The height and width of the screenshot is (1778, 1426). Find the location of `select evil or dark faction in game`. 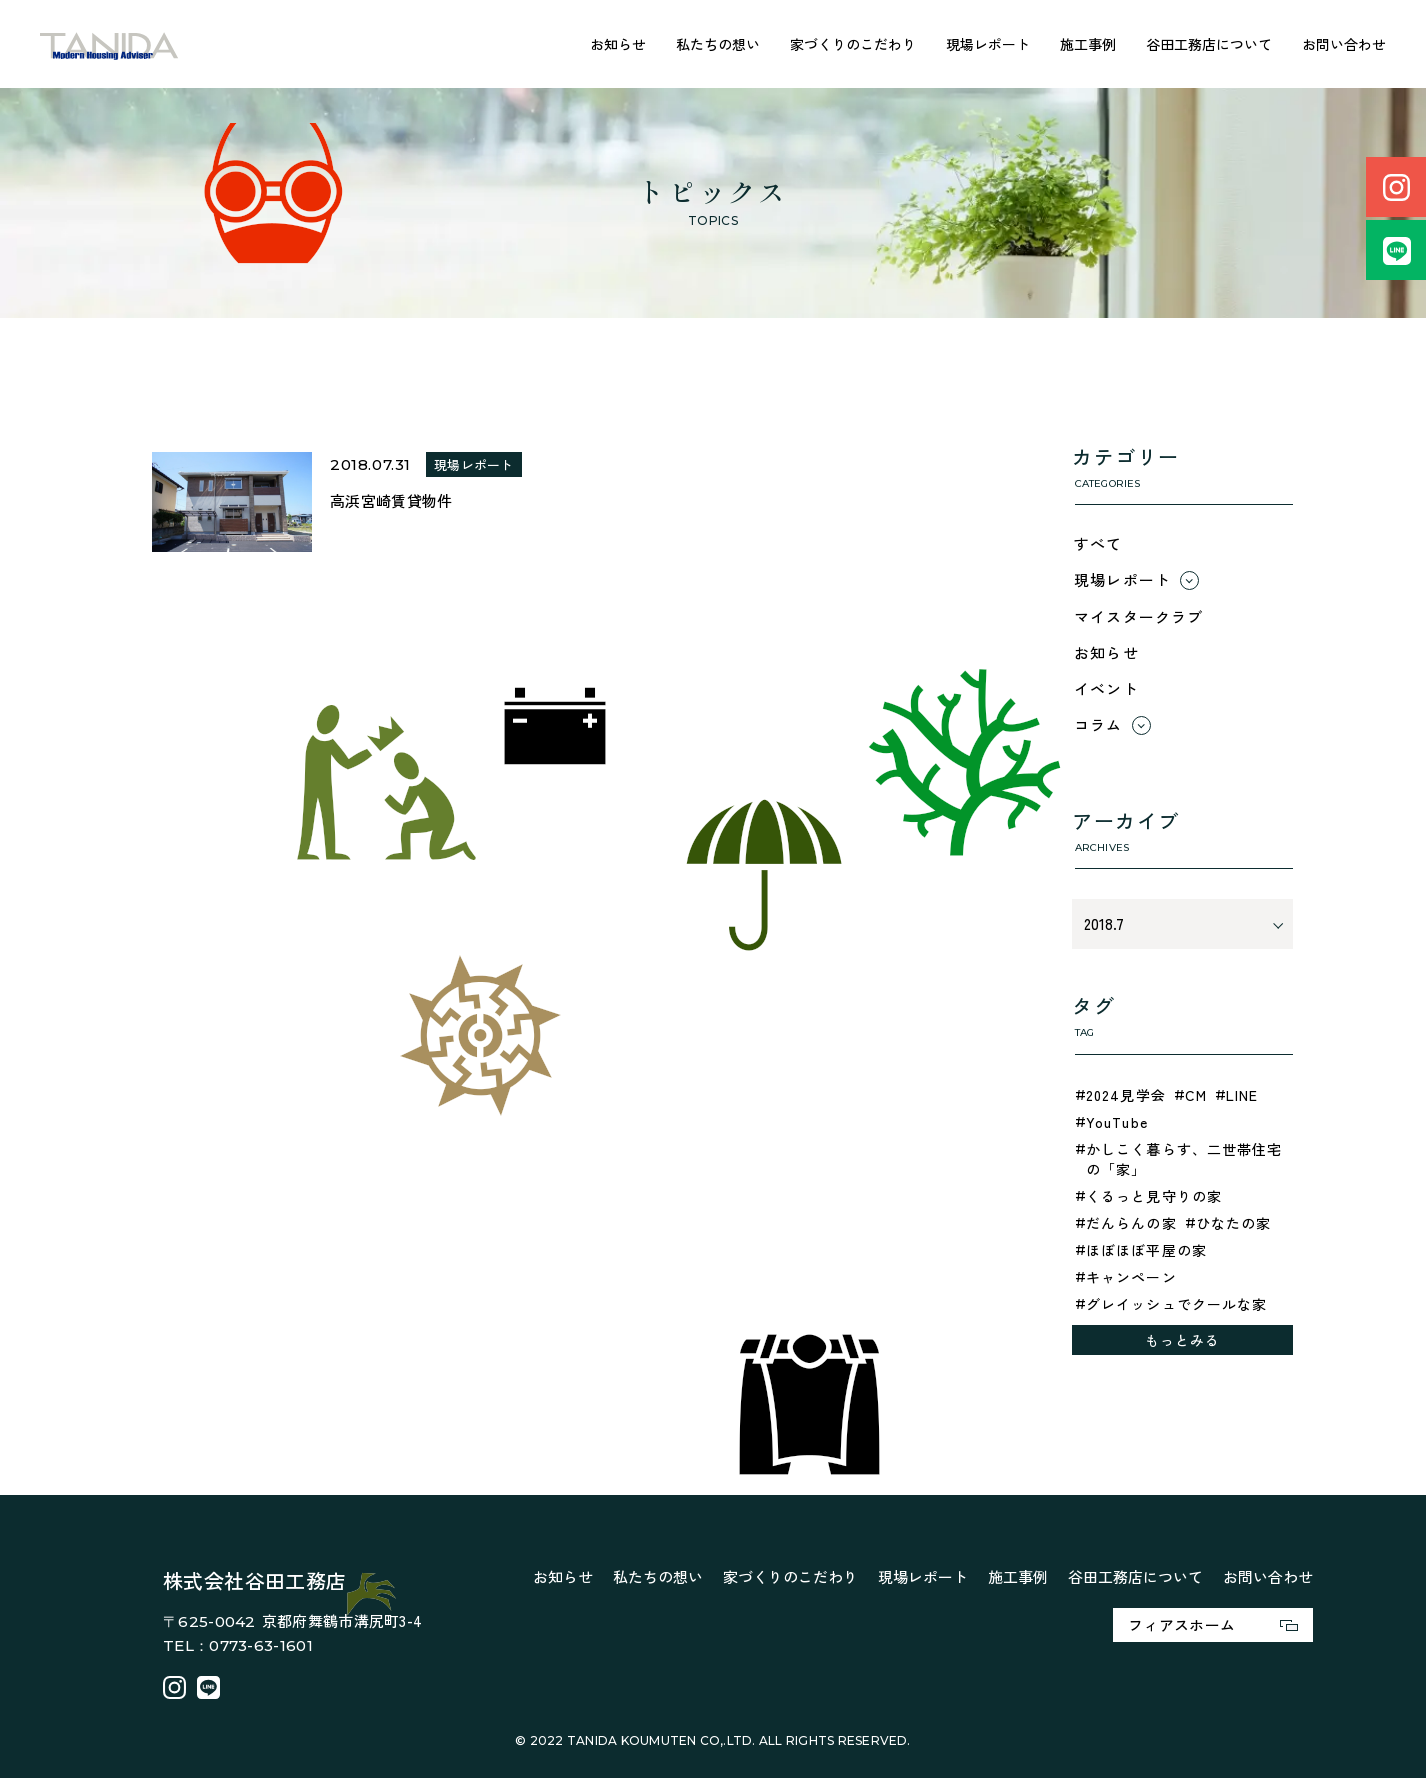

select evil or dark faction in game is located at coordinates (371, 1594).